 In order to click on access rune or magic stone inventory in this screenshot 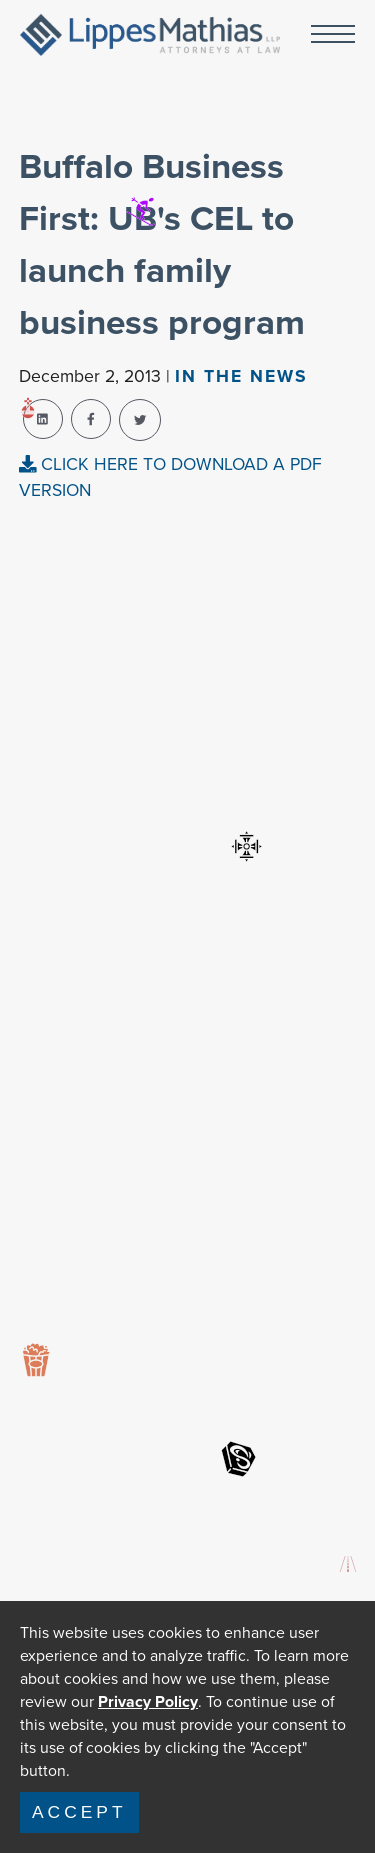, I will do `click(238, 1459)`.